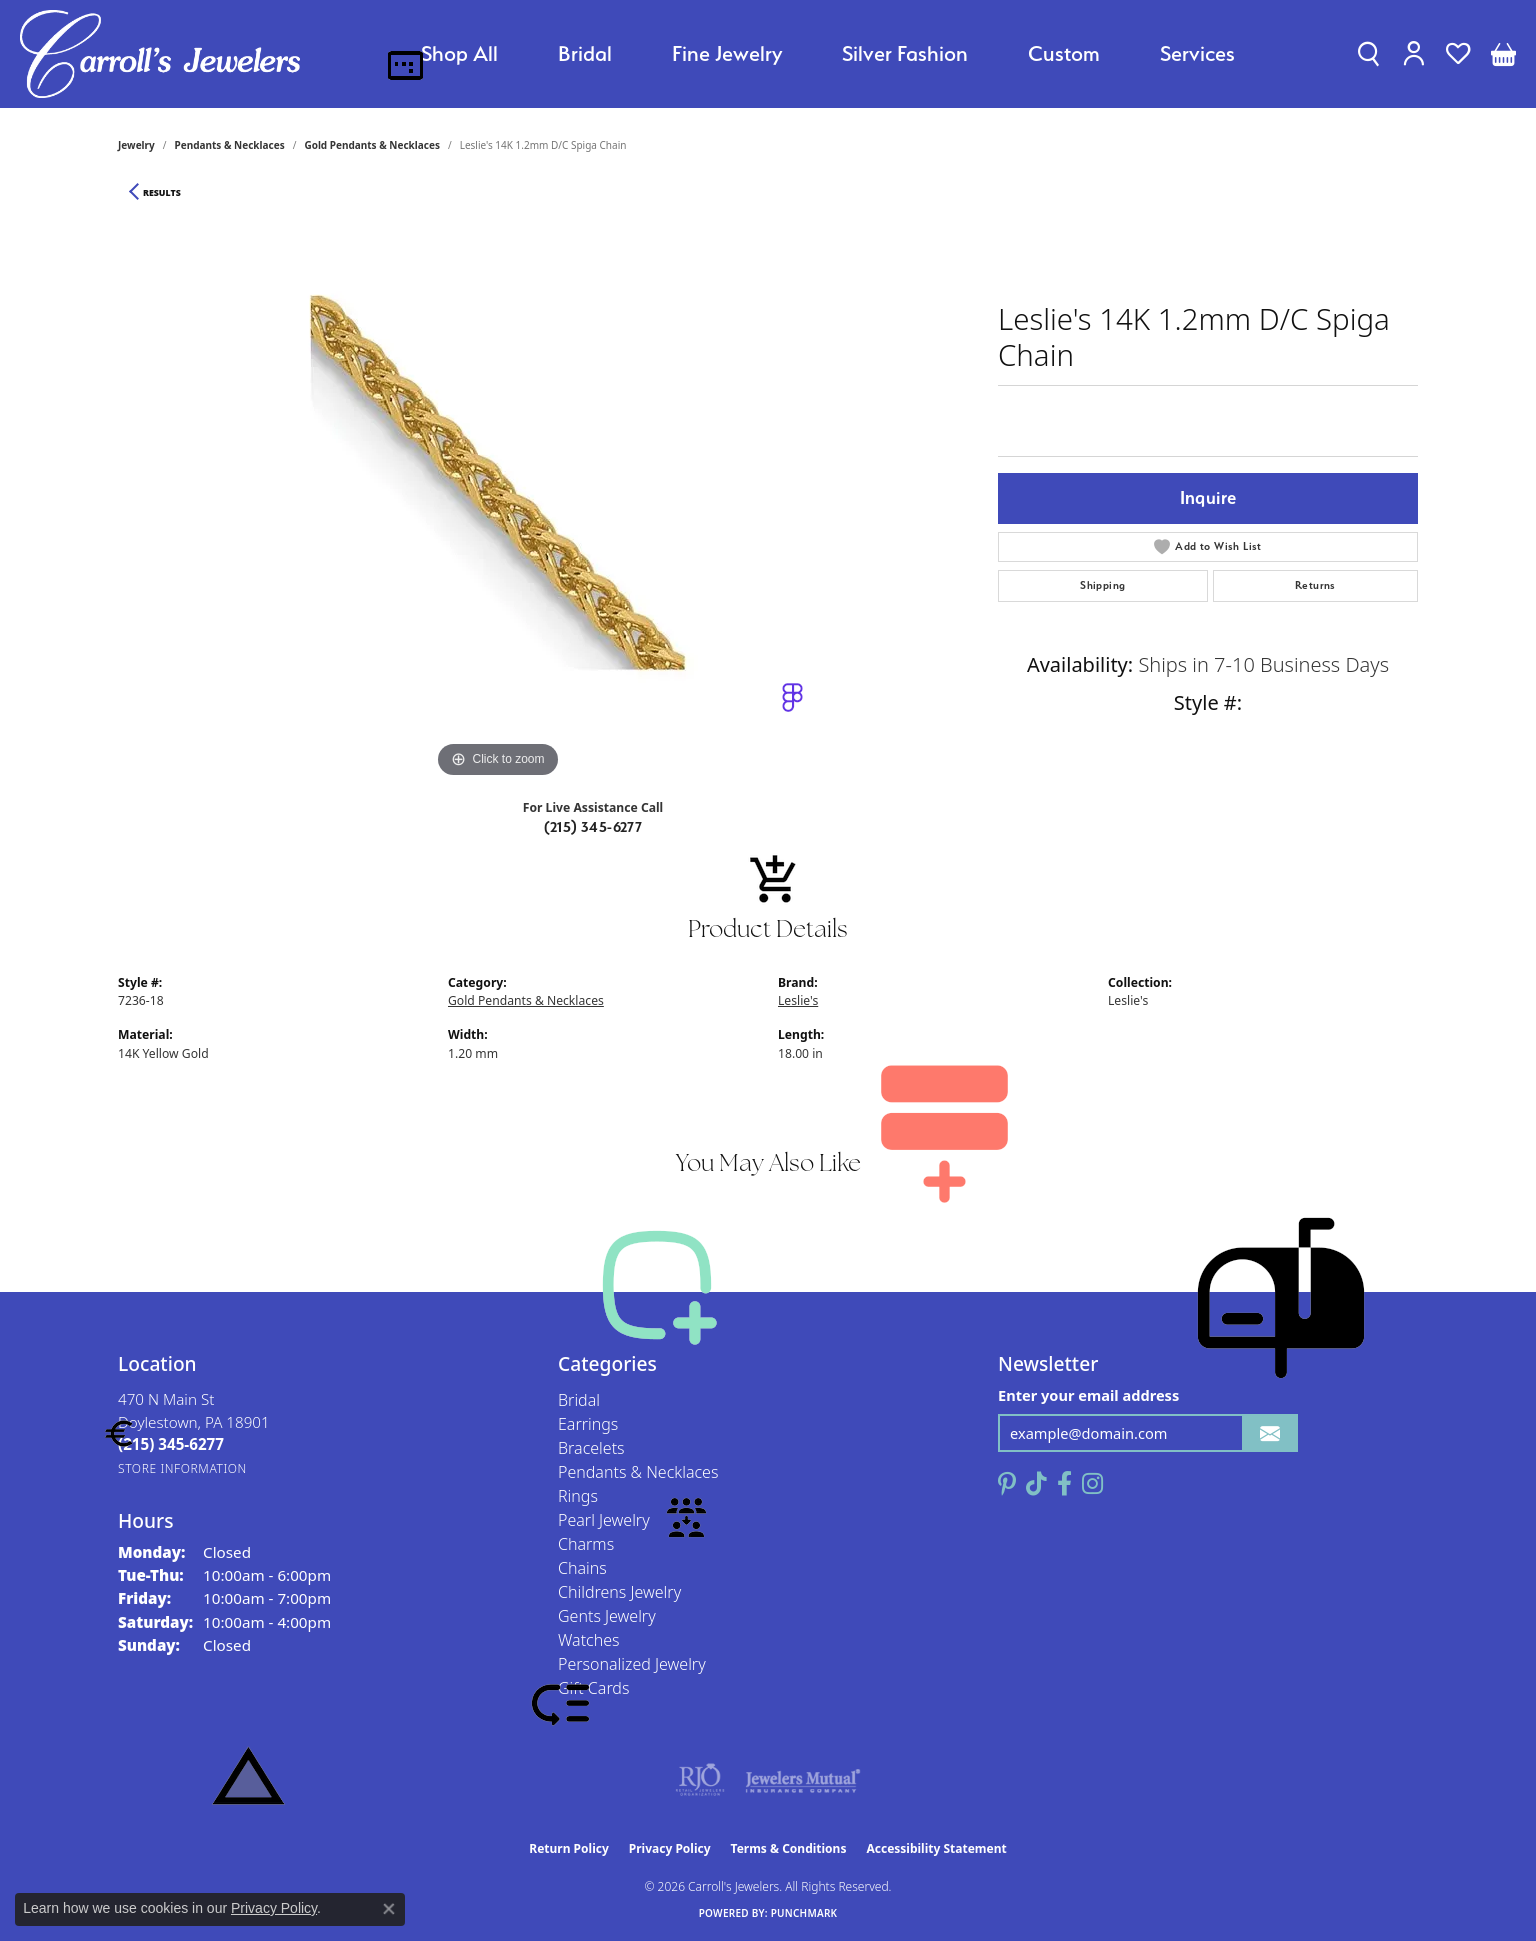  What do you see at coordinates (686, 1517) in the screenshot?
I see `reduce maximum occupancy or group size` at bounding box center [686, 1517].